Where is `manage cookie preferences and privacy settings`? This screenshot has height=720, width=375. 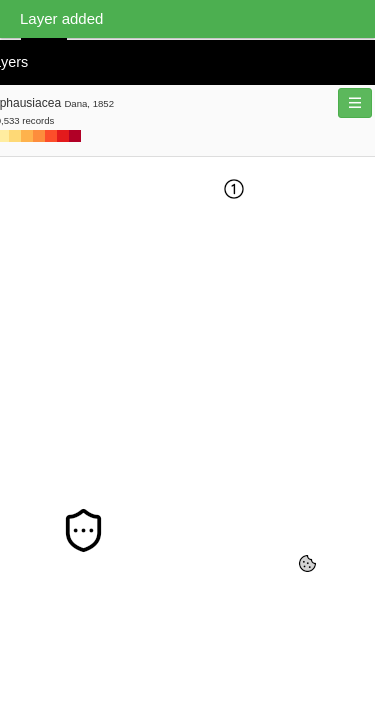
manage cookie preferences and privacy settings is located at coordinates (307, 563).